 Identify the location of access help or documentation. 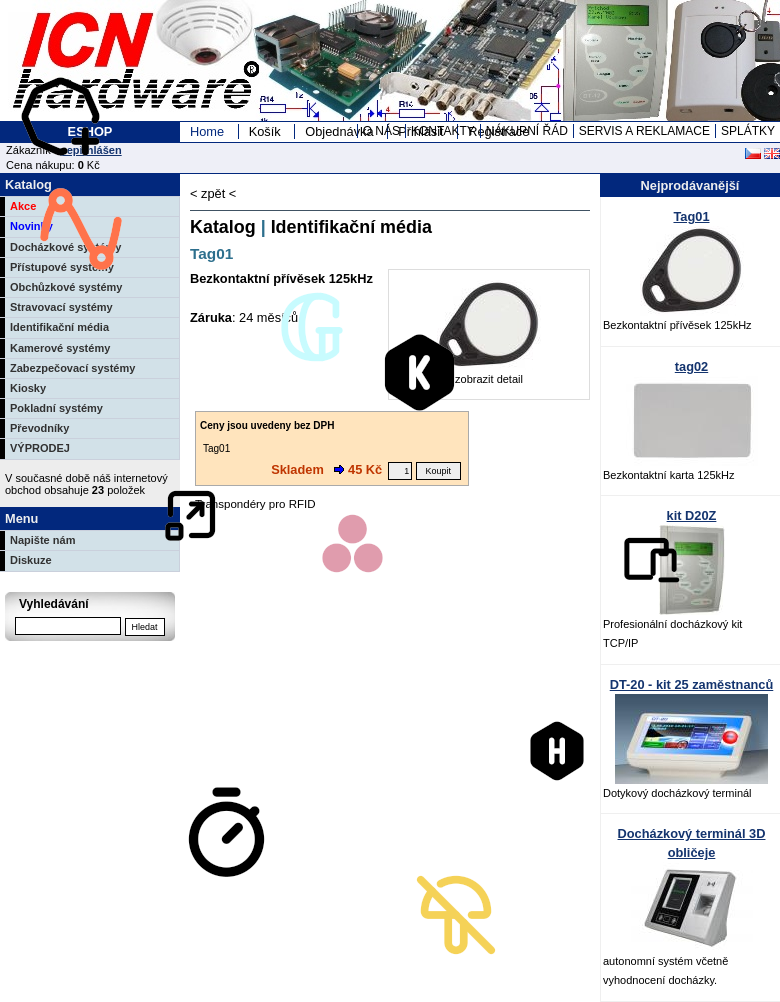
(557, 751).